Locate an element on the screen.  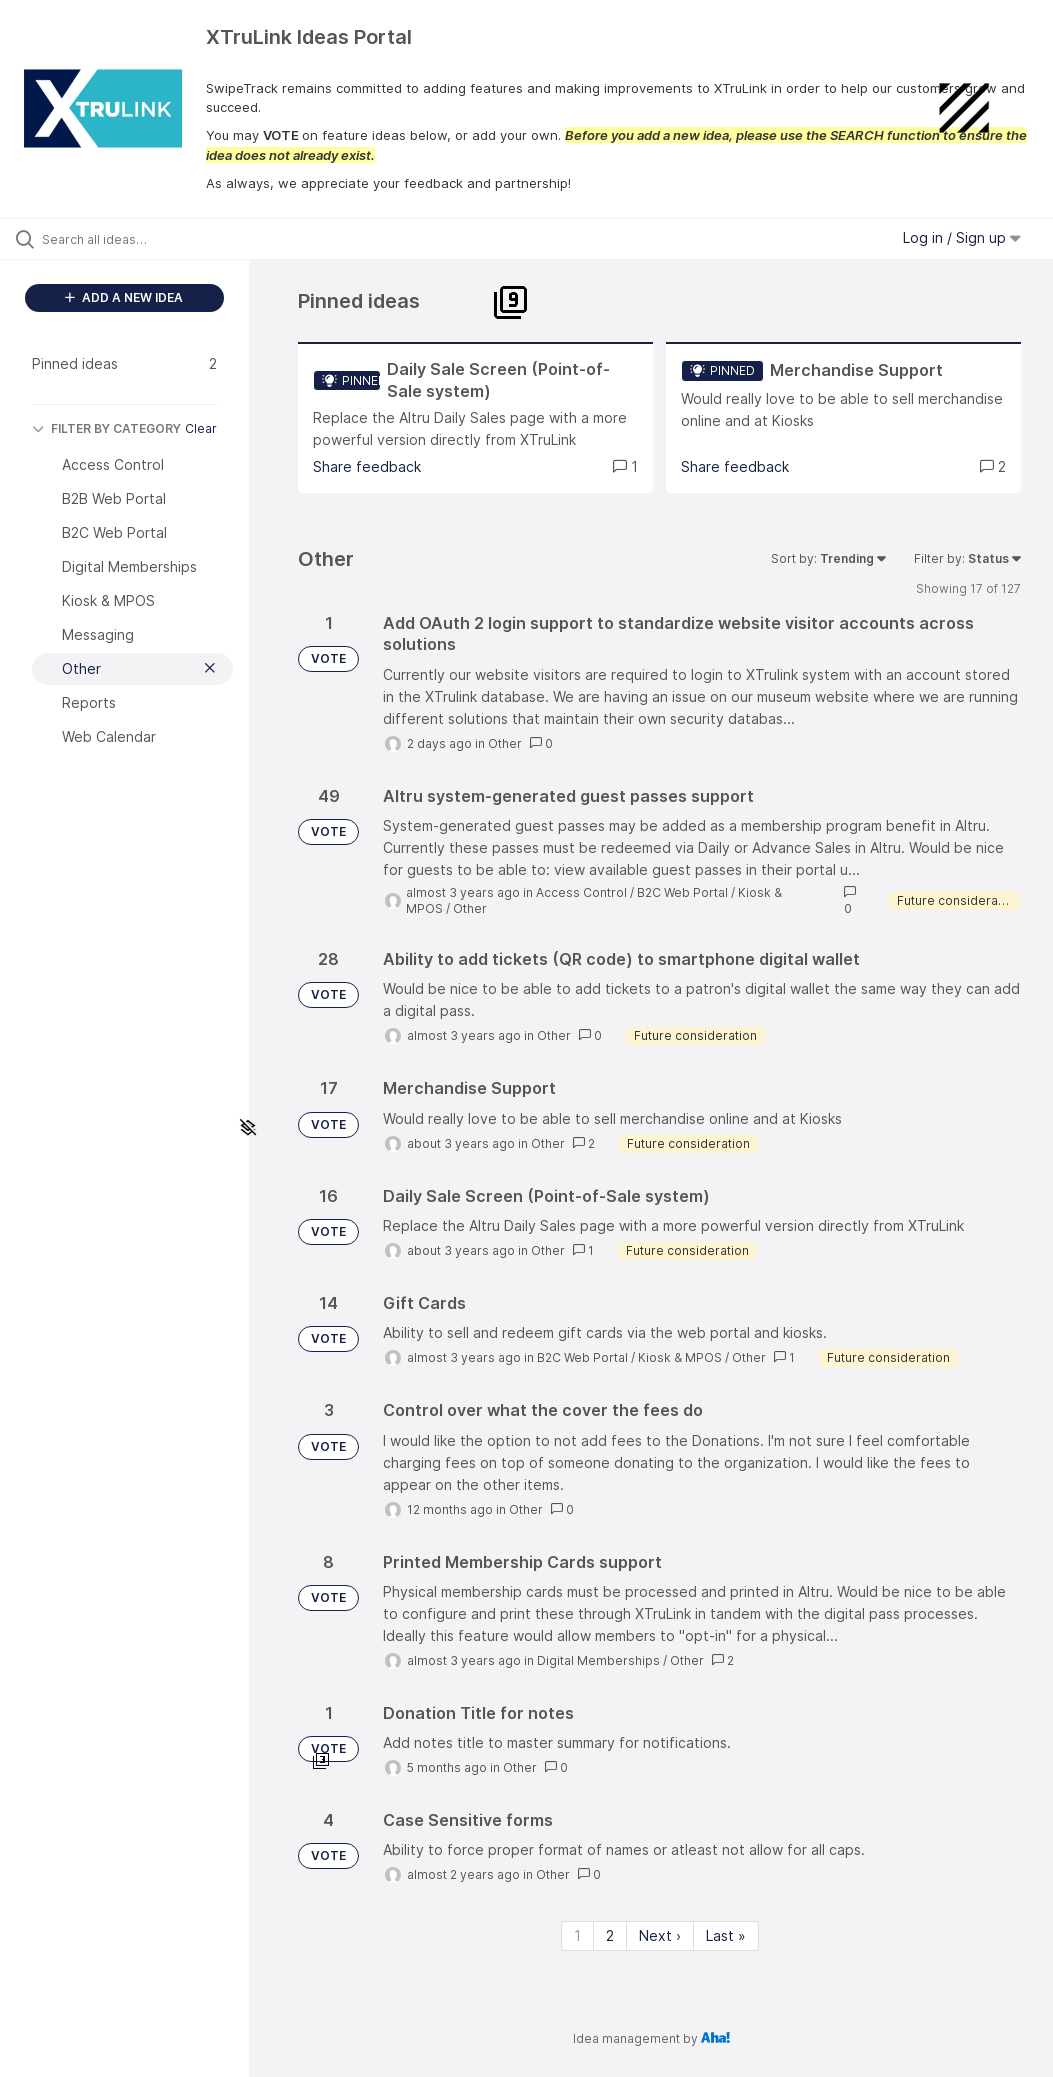
apply filter preset 3 is located at coordinates (321, 1761).